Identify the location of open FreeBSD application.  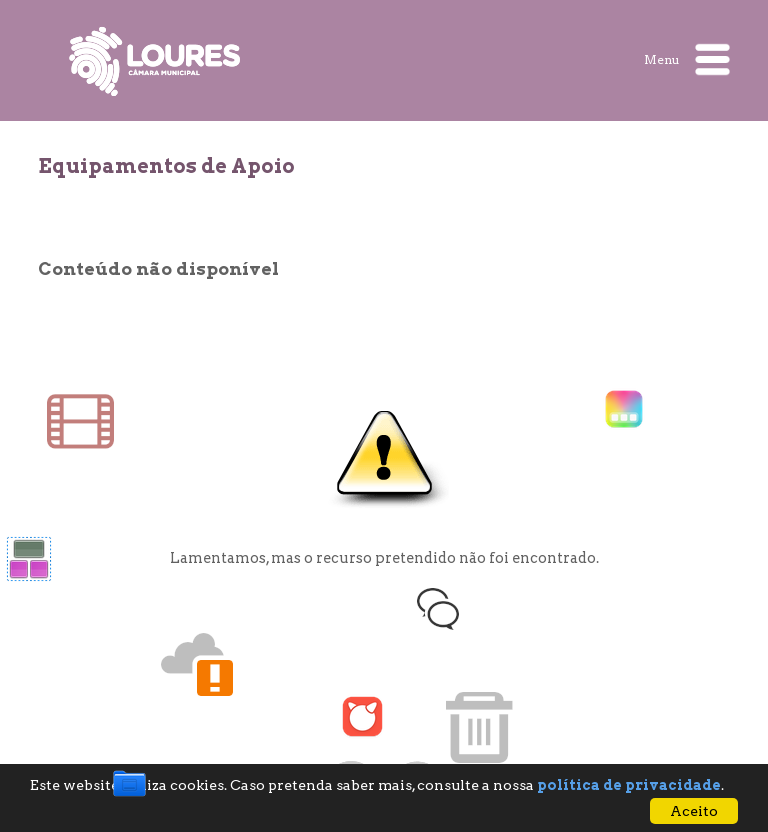
(362, 716).